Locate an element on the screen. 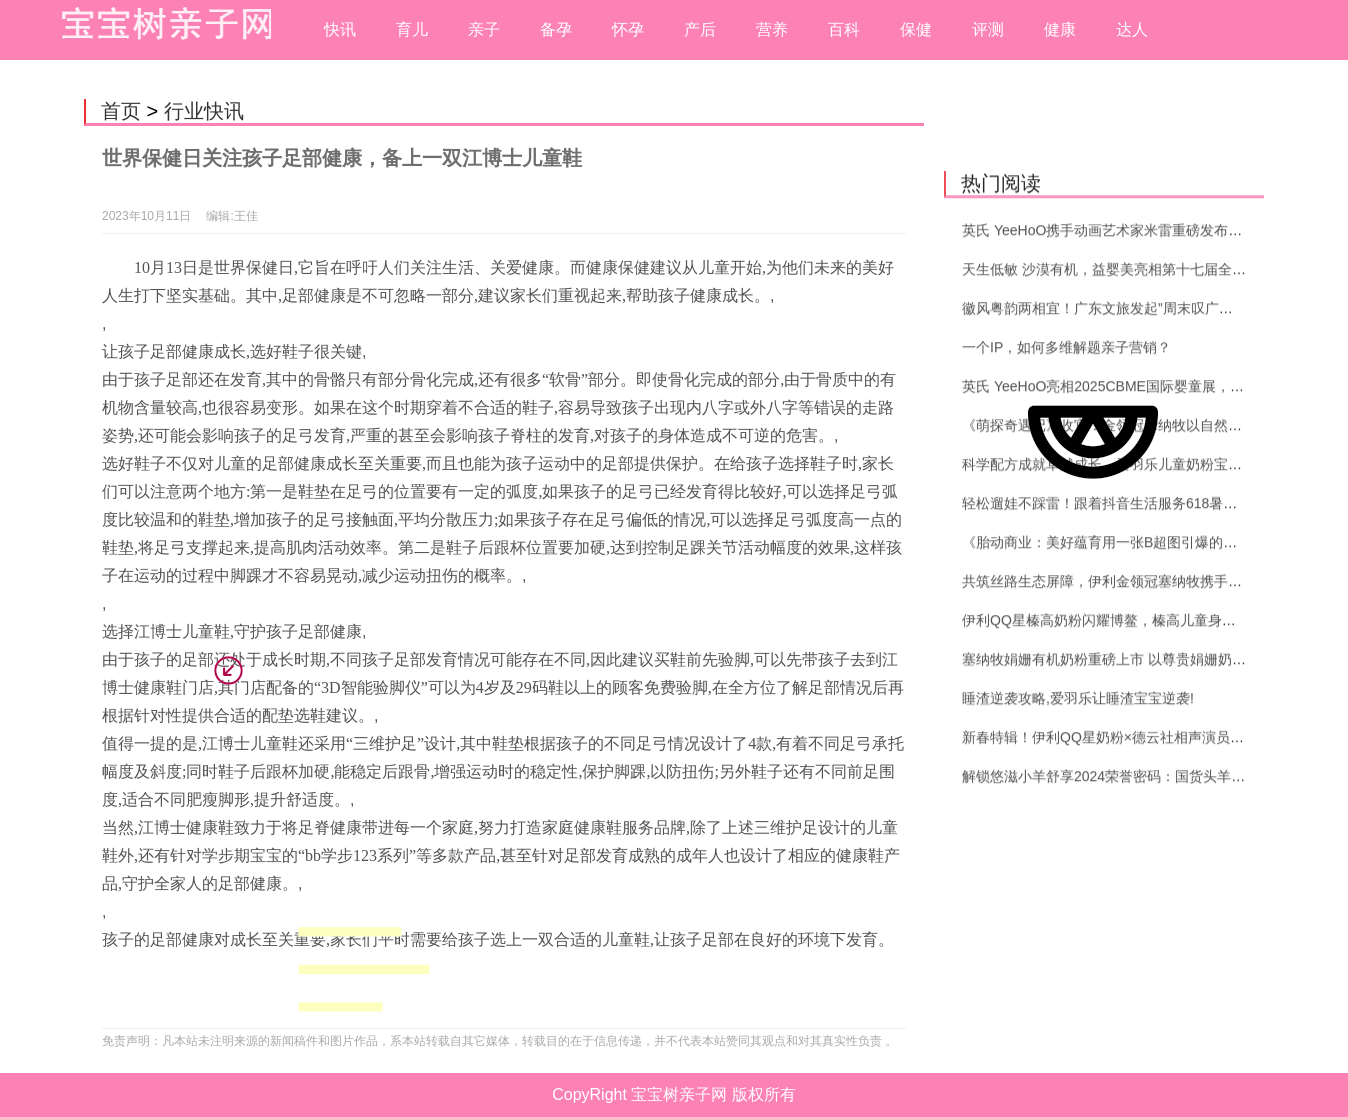  indicates citrus or fruit-related content is located at coordinates (1093, 432).